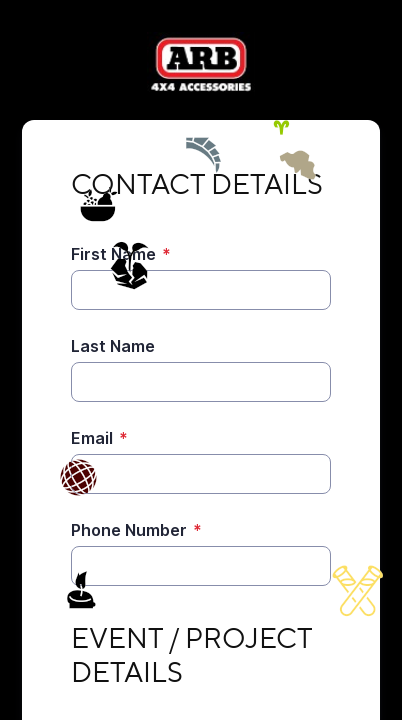 The width and height of the screenshot is (402, 720). I want to click on view healthy food or nutrition options, so click(99, 204).